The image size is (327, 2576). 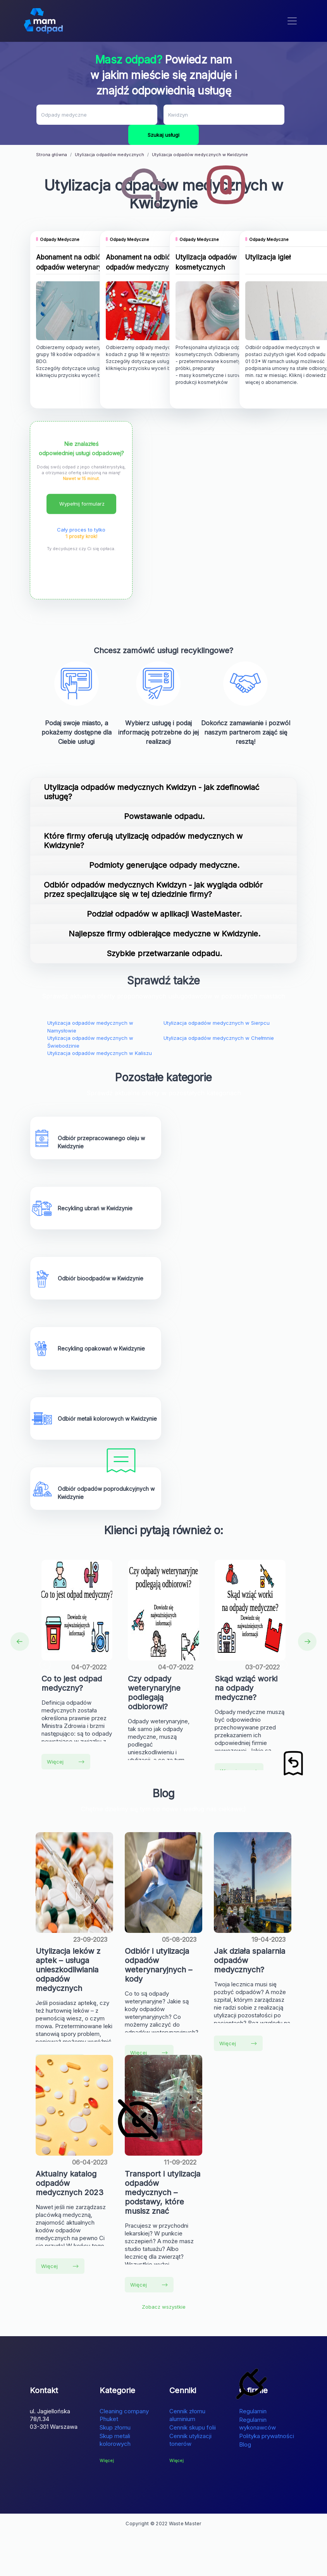 What do you see at coordinates (138, 2119) in the screenshot?
I see `dashboard view is disabled or unavailable` at bounding box center [138, 2119].